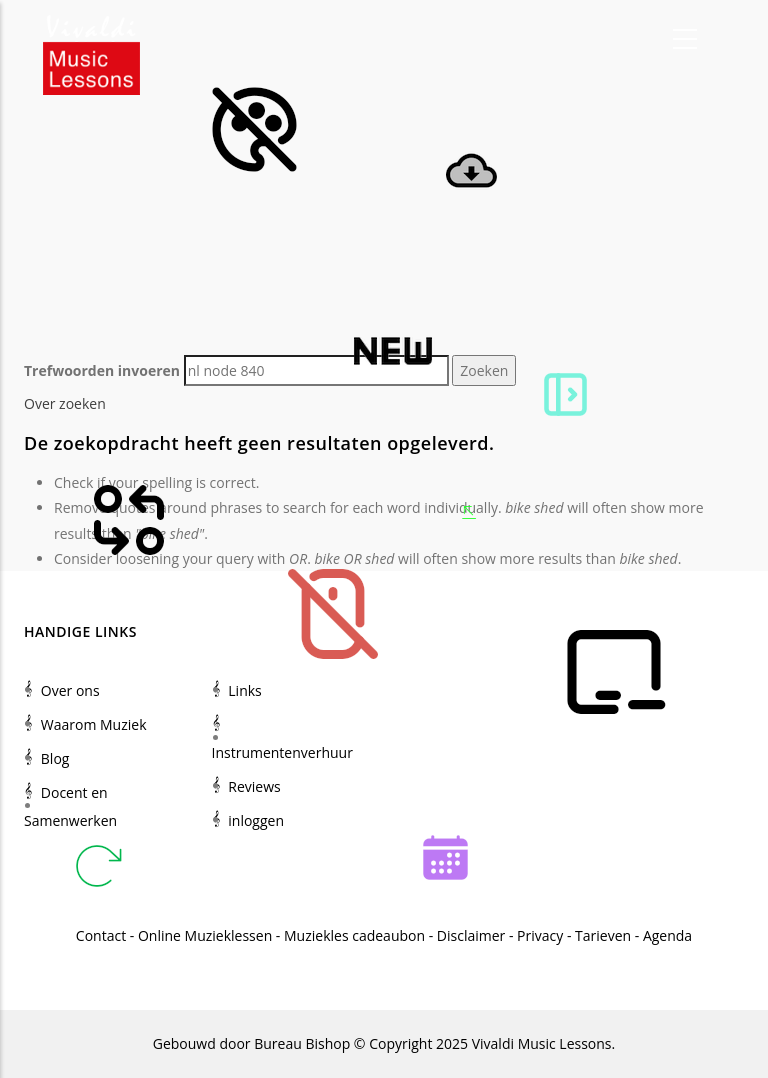 The width and height of the screenshot is (768, 1078). Describe the element at coordinates (393, 351) in the screenshot. I see `indicates new content or recently added items` at that location.